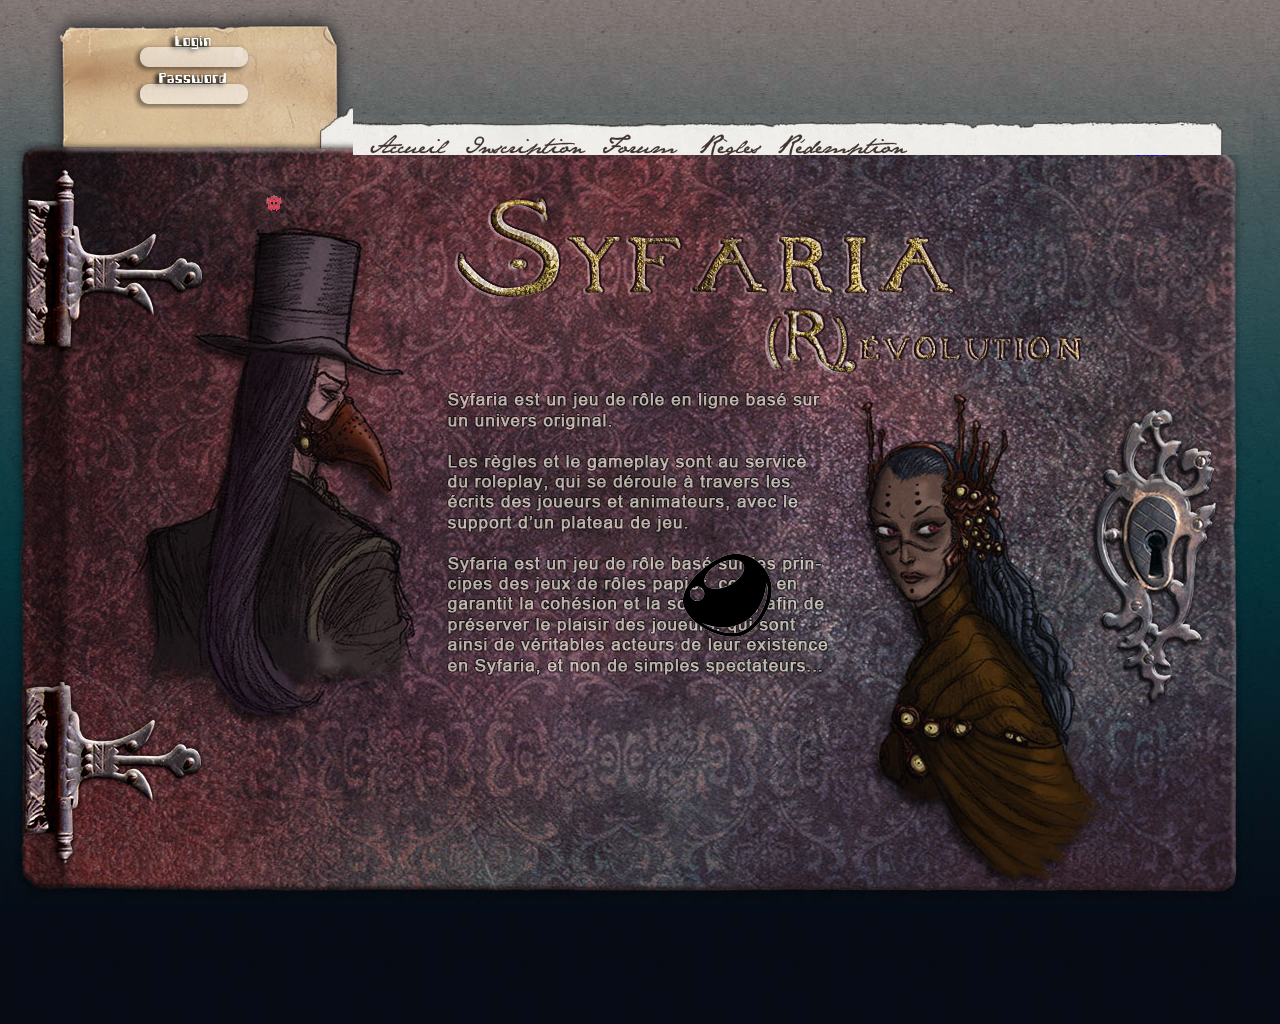 Image resolution: width=1280 pixels, height=1024 pixels. Describe the element at coordinates (727, 596) in the screenshot. I see `hatch or incubate a creature in gameplay` at that location.